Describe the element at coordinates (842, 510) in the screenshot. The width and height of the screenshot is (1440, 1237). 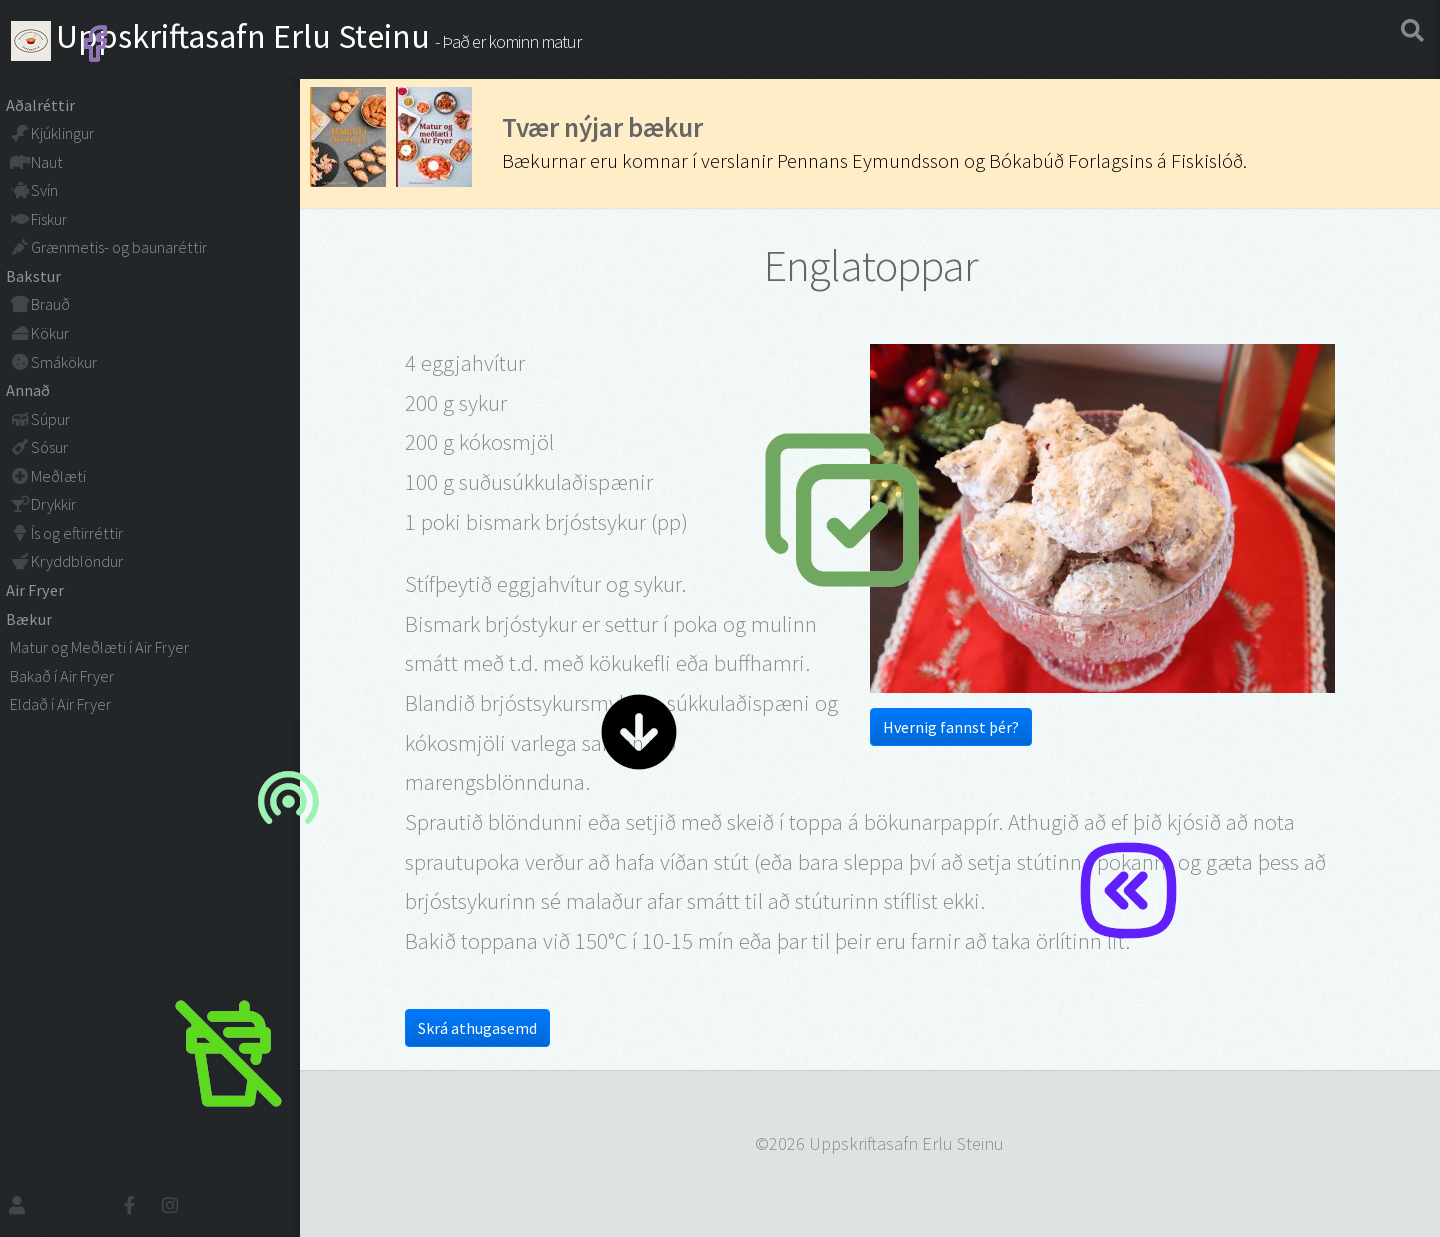
I see `content copied successfully to clipboard` at that location.